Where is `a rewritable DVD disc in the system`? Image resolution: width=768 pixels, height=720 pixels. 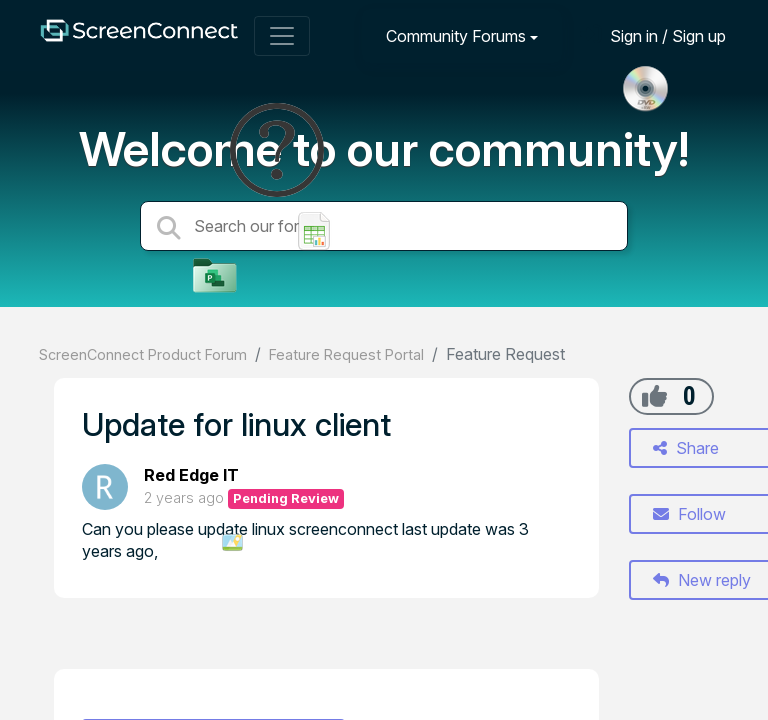 a rewritable DVD disc in the system is located at coordinates (645, 89).